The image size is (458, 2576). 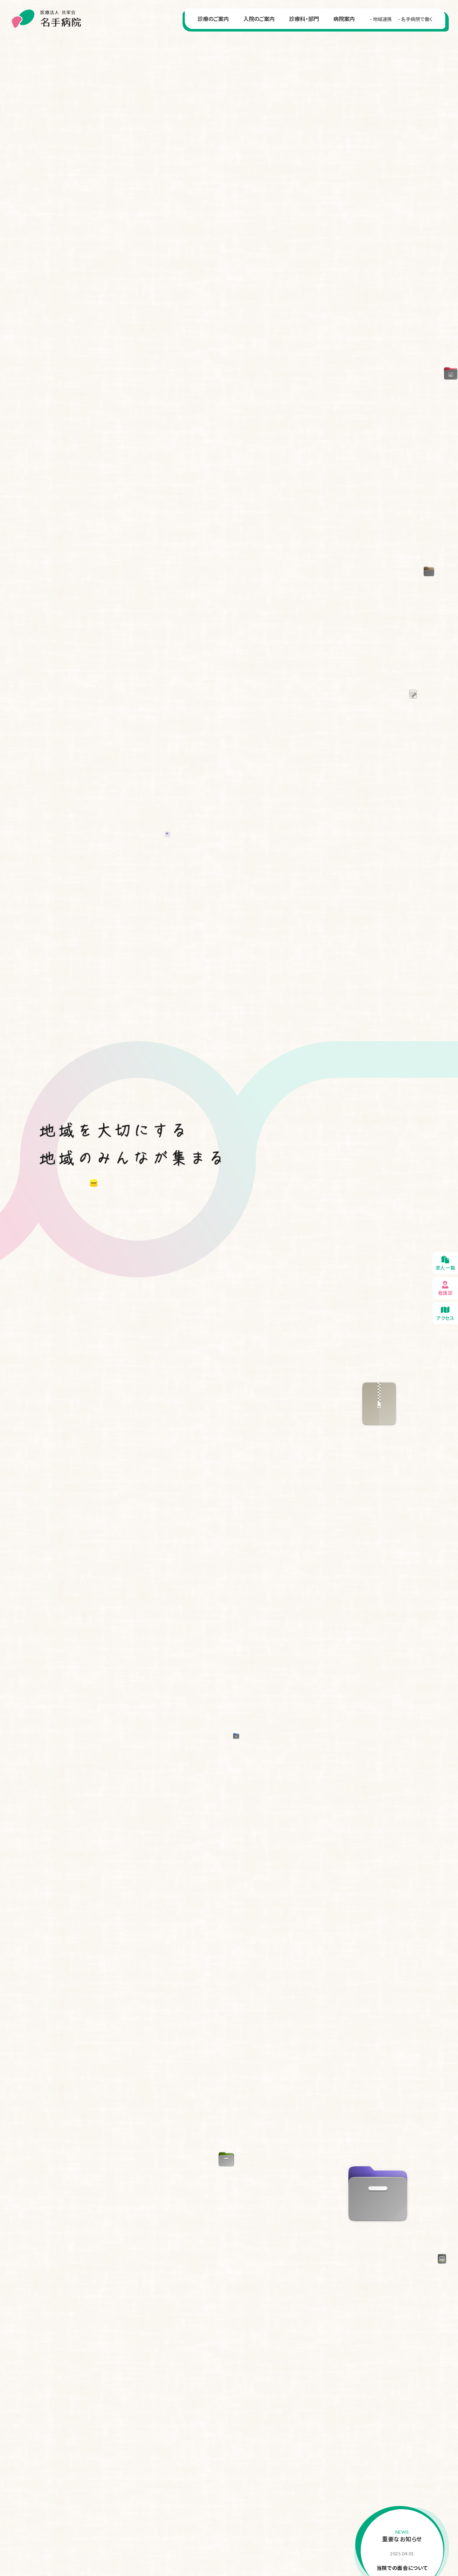 What do you see at coordinates (94, 1183) in the screenshot?
I see `open taxi or ride-hailing app` at bounding box center [94, 1183].